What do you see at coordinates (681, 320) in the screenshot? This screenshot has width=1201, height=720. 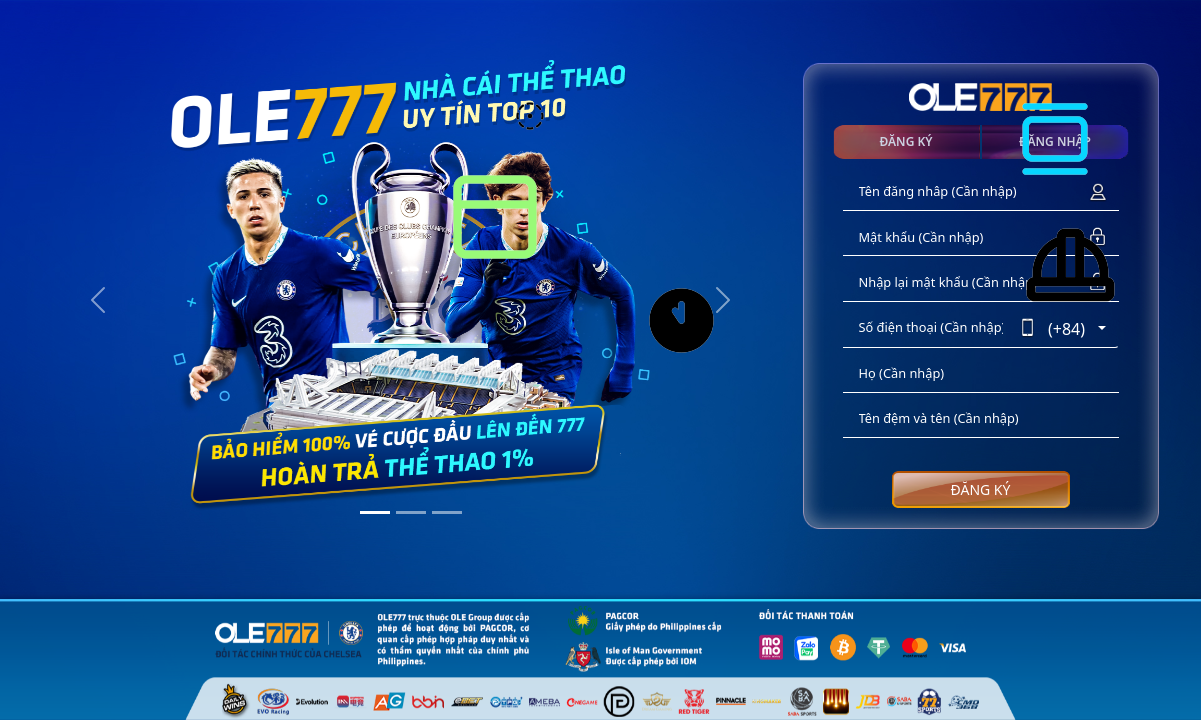 I see `indicates time at 11 o'clock` at bounding box center [681, 320].